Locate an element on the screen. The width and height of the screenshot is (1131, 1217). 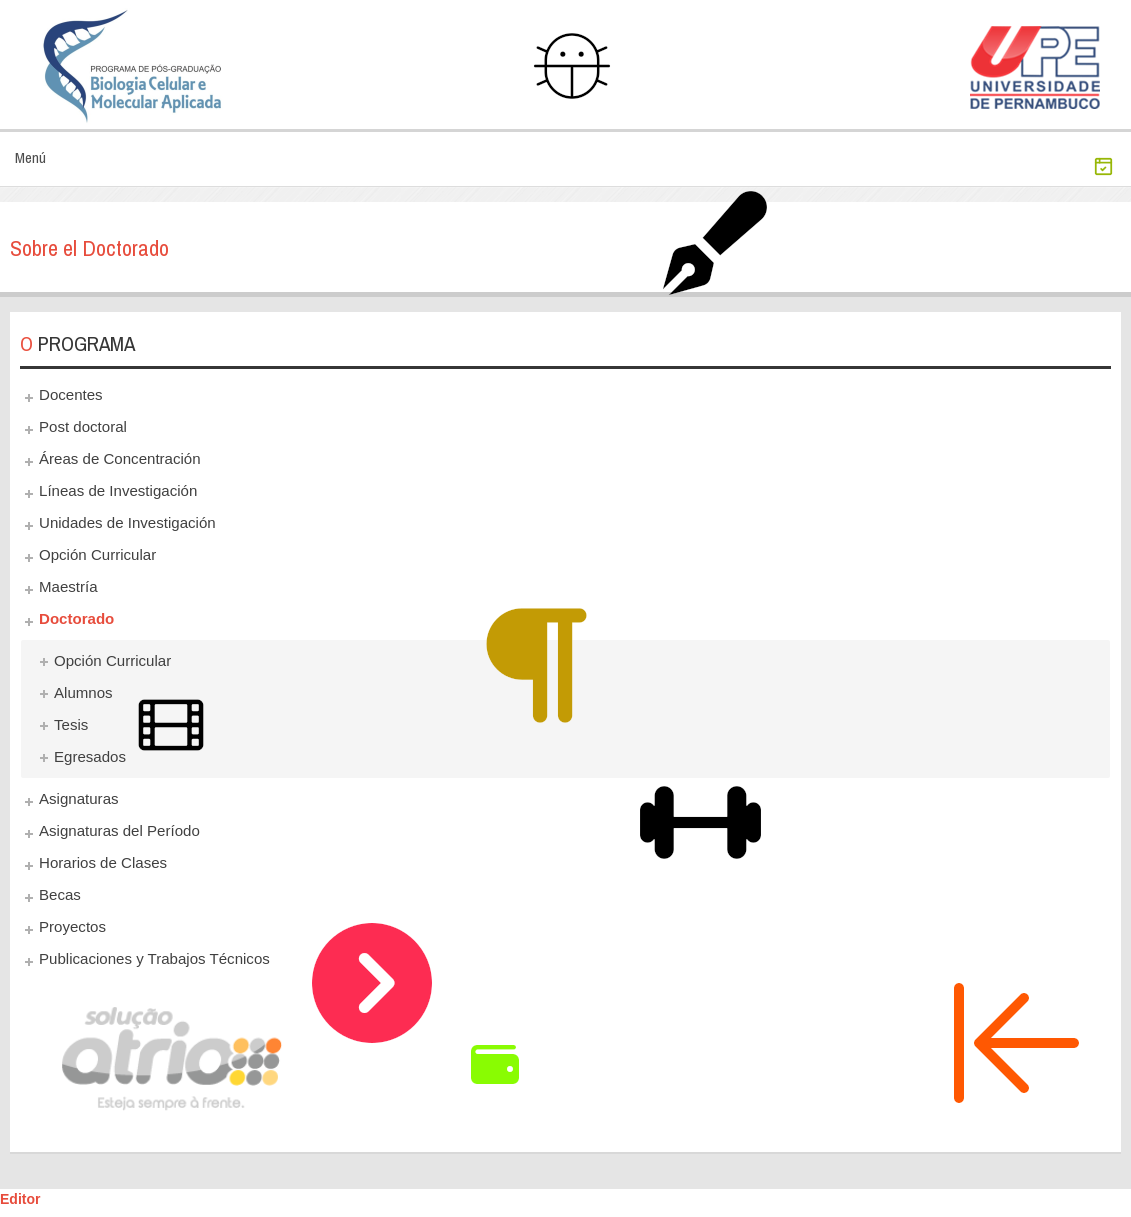
compose or write new content is located at coordinates (714, 243).